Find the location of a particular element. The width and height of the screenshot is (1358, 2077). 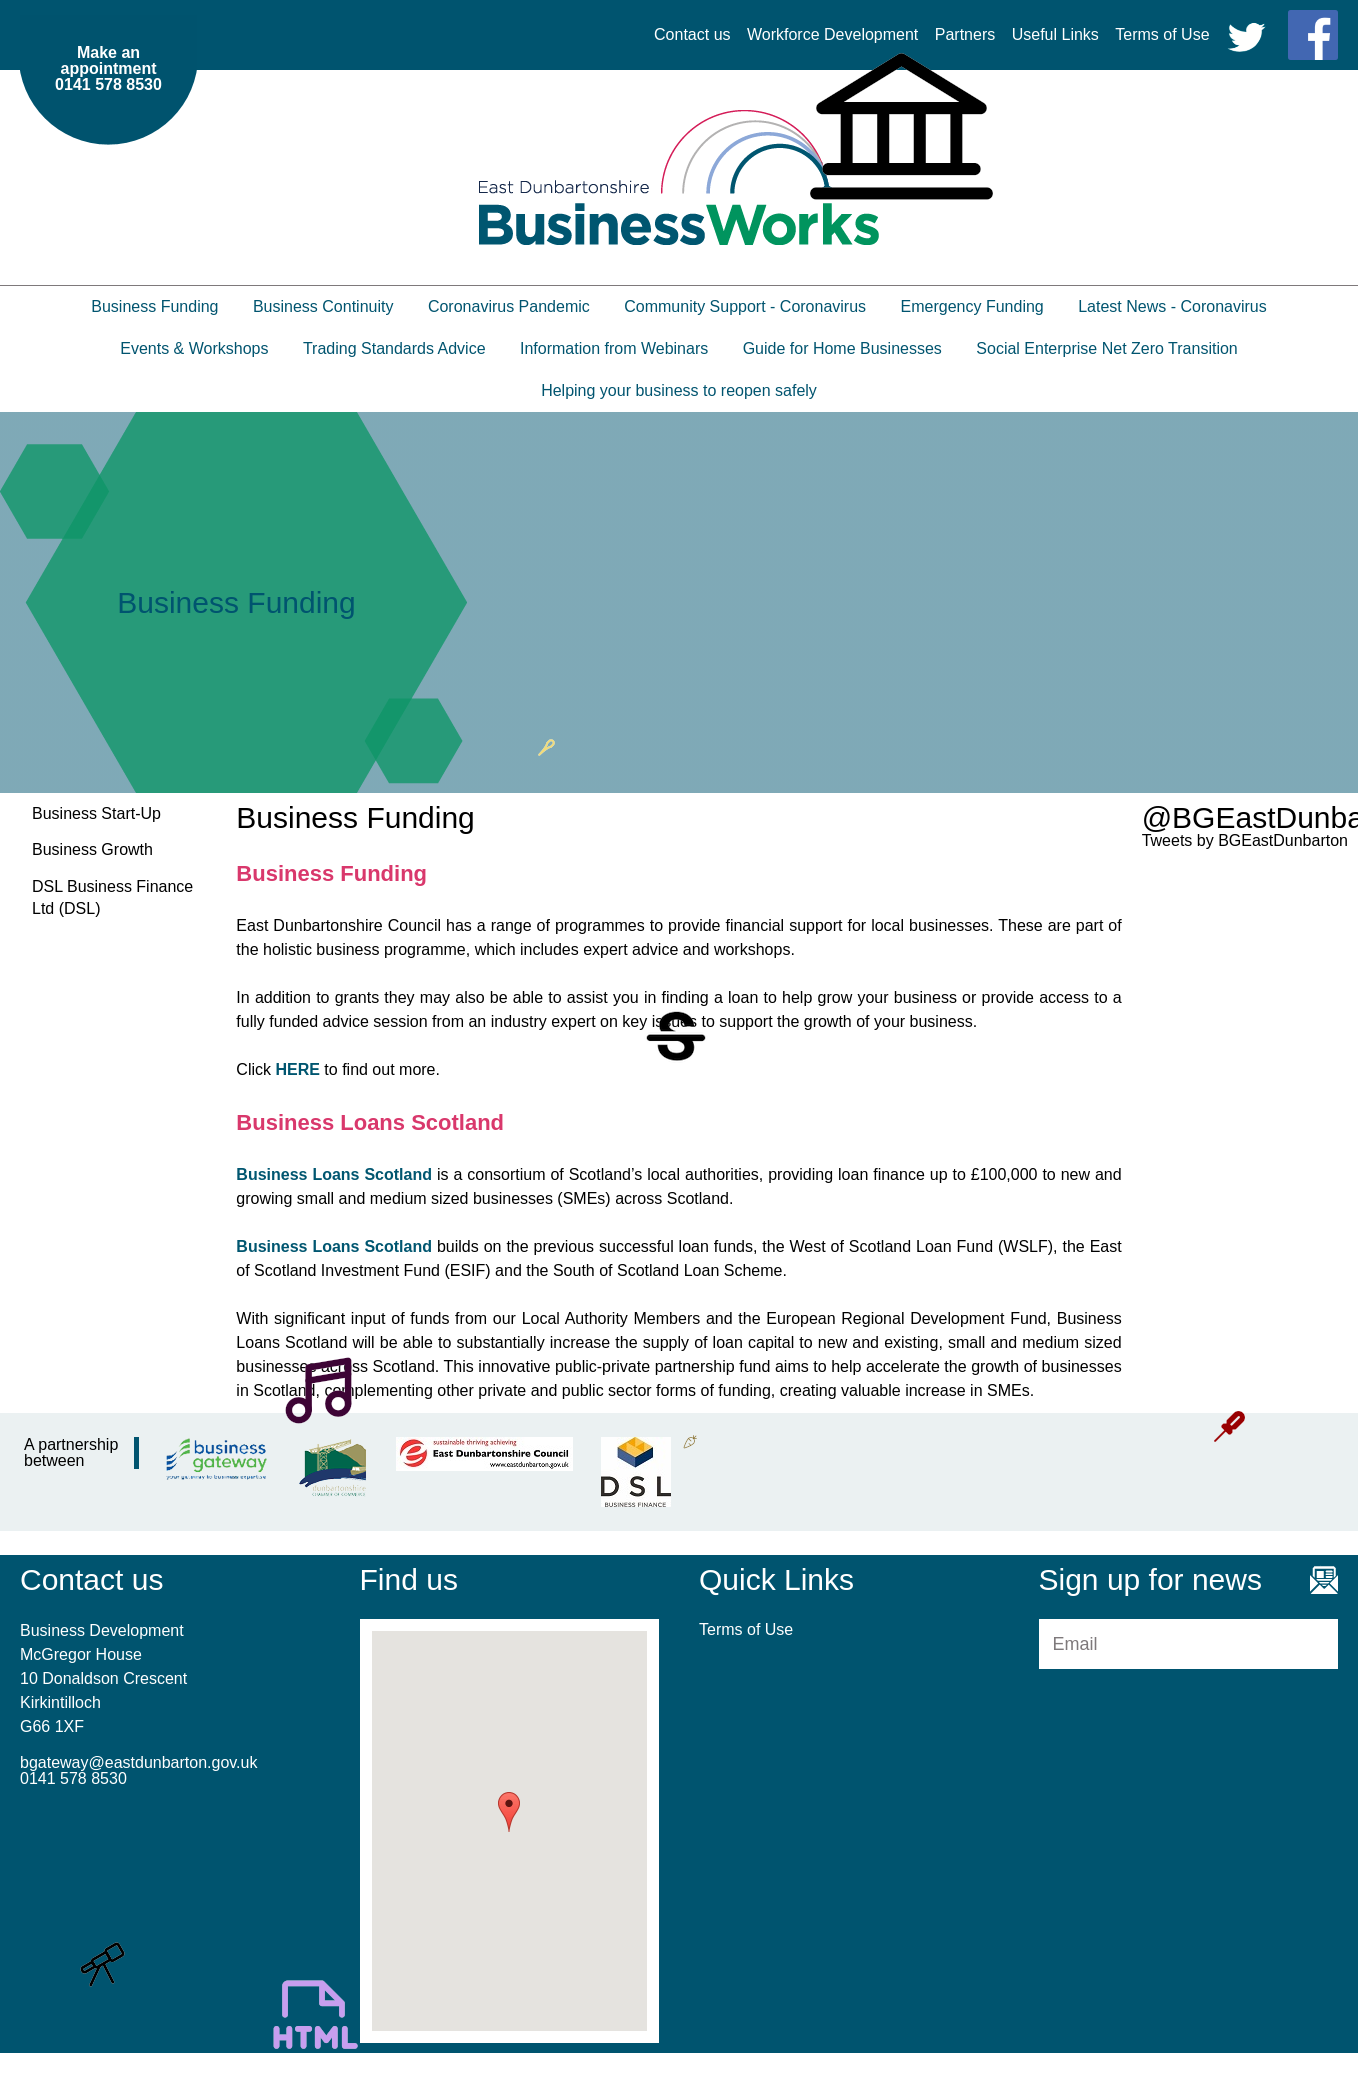

apply strikethrough formatting to selected text is located at coordinates (676, 1041).